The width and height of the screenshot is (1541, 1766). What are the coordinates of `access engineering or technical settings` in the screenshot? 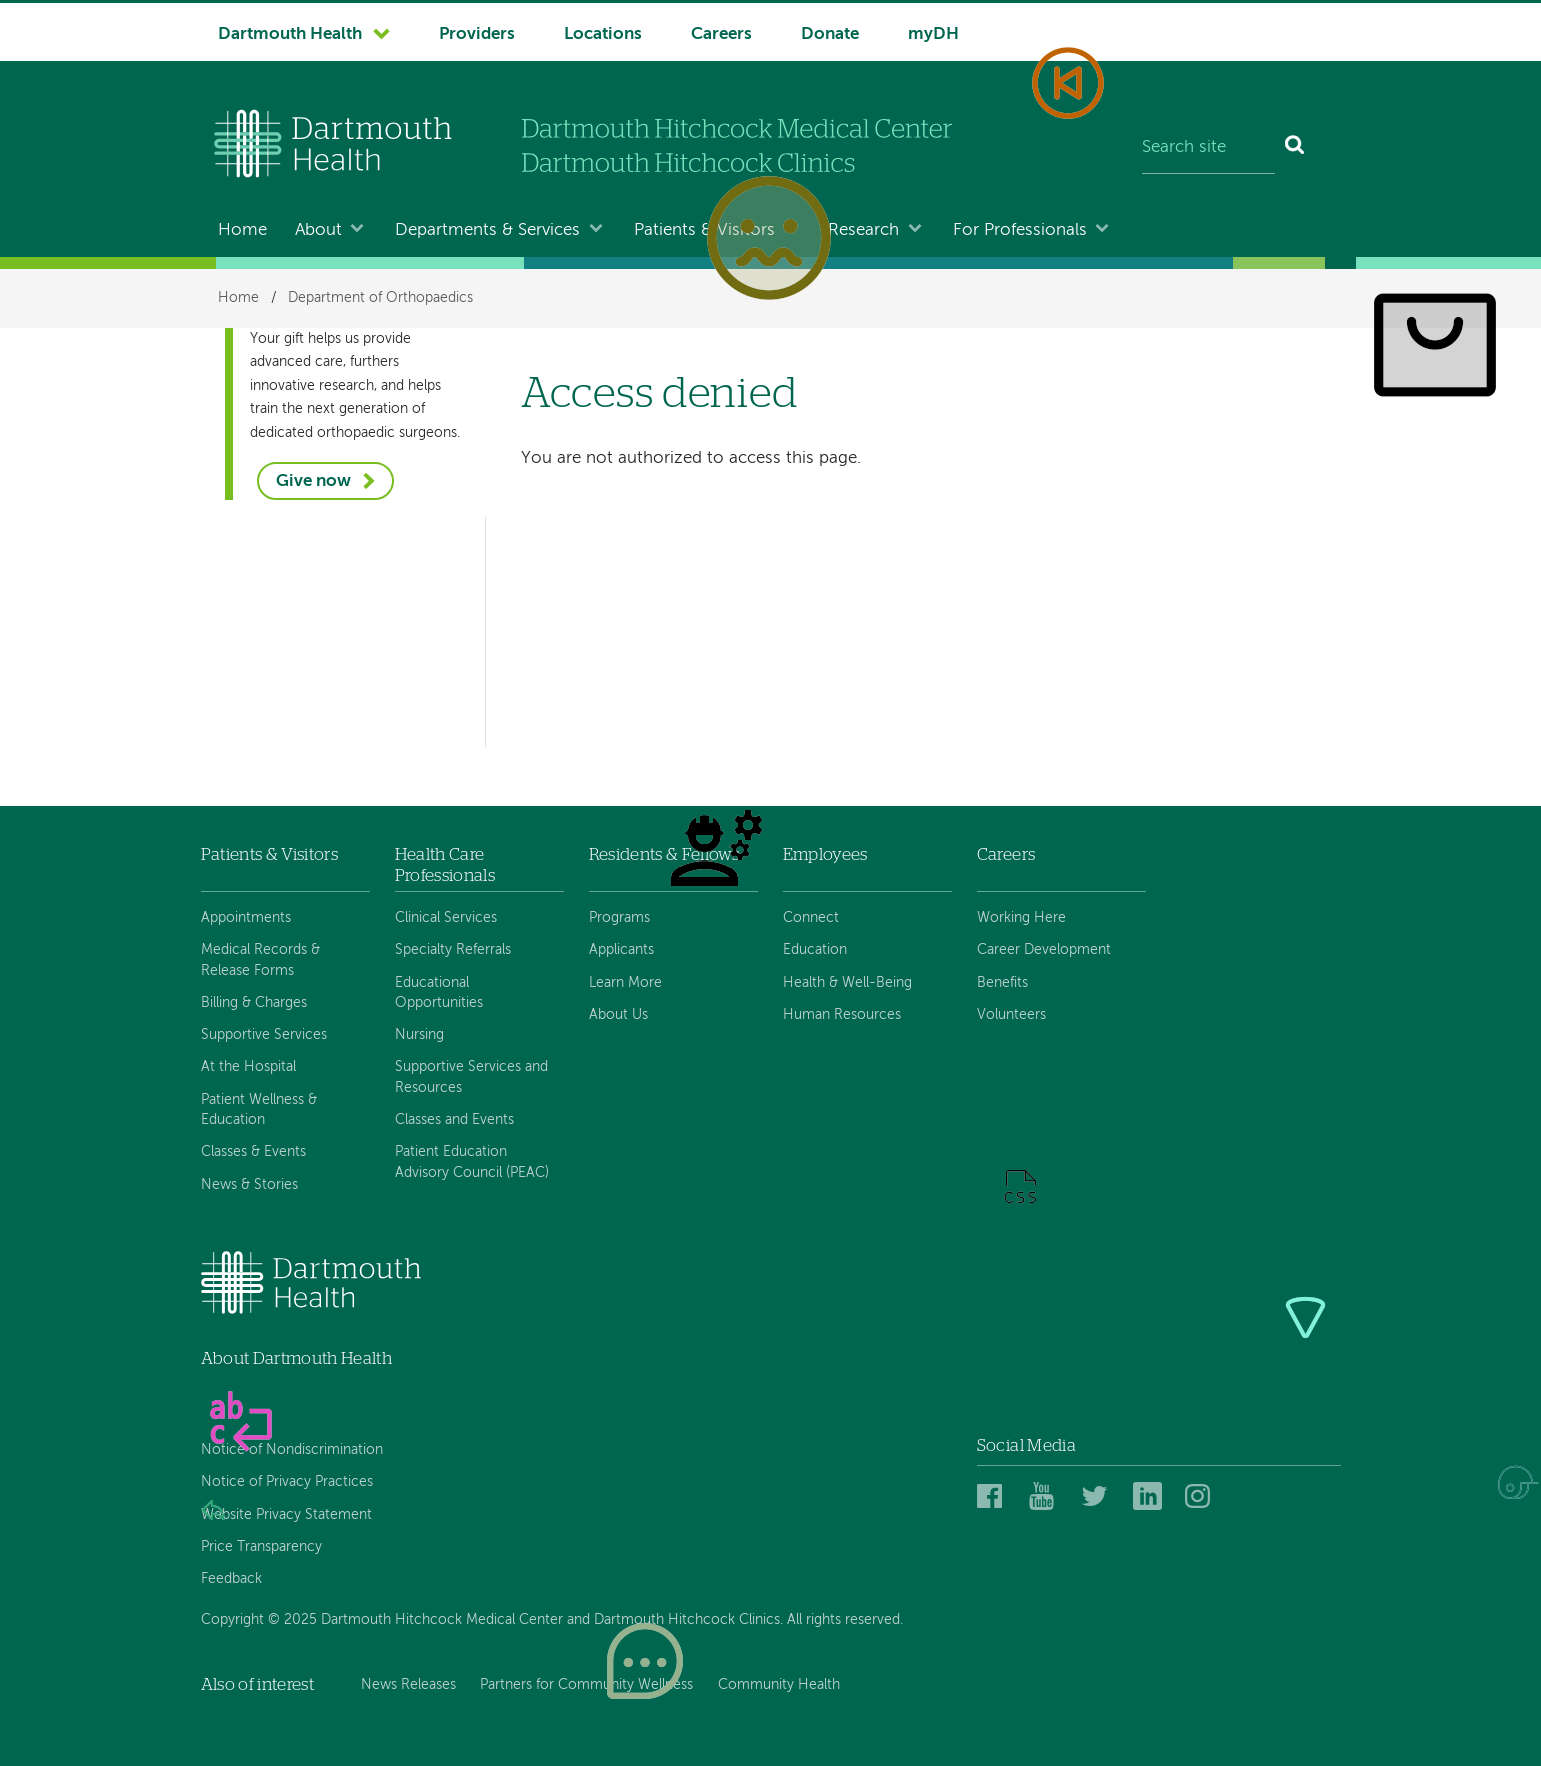 It's located at (717, 848).